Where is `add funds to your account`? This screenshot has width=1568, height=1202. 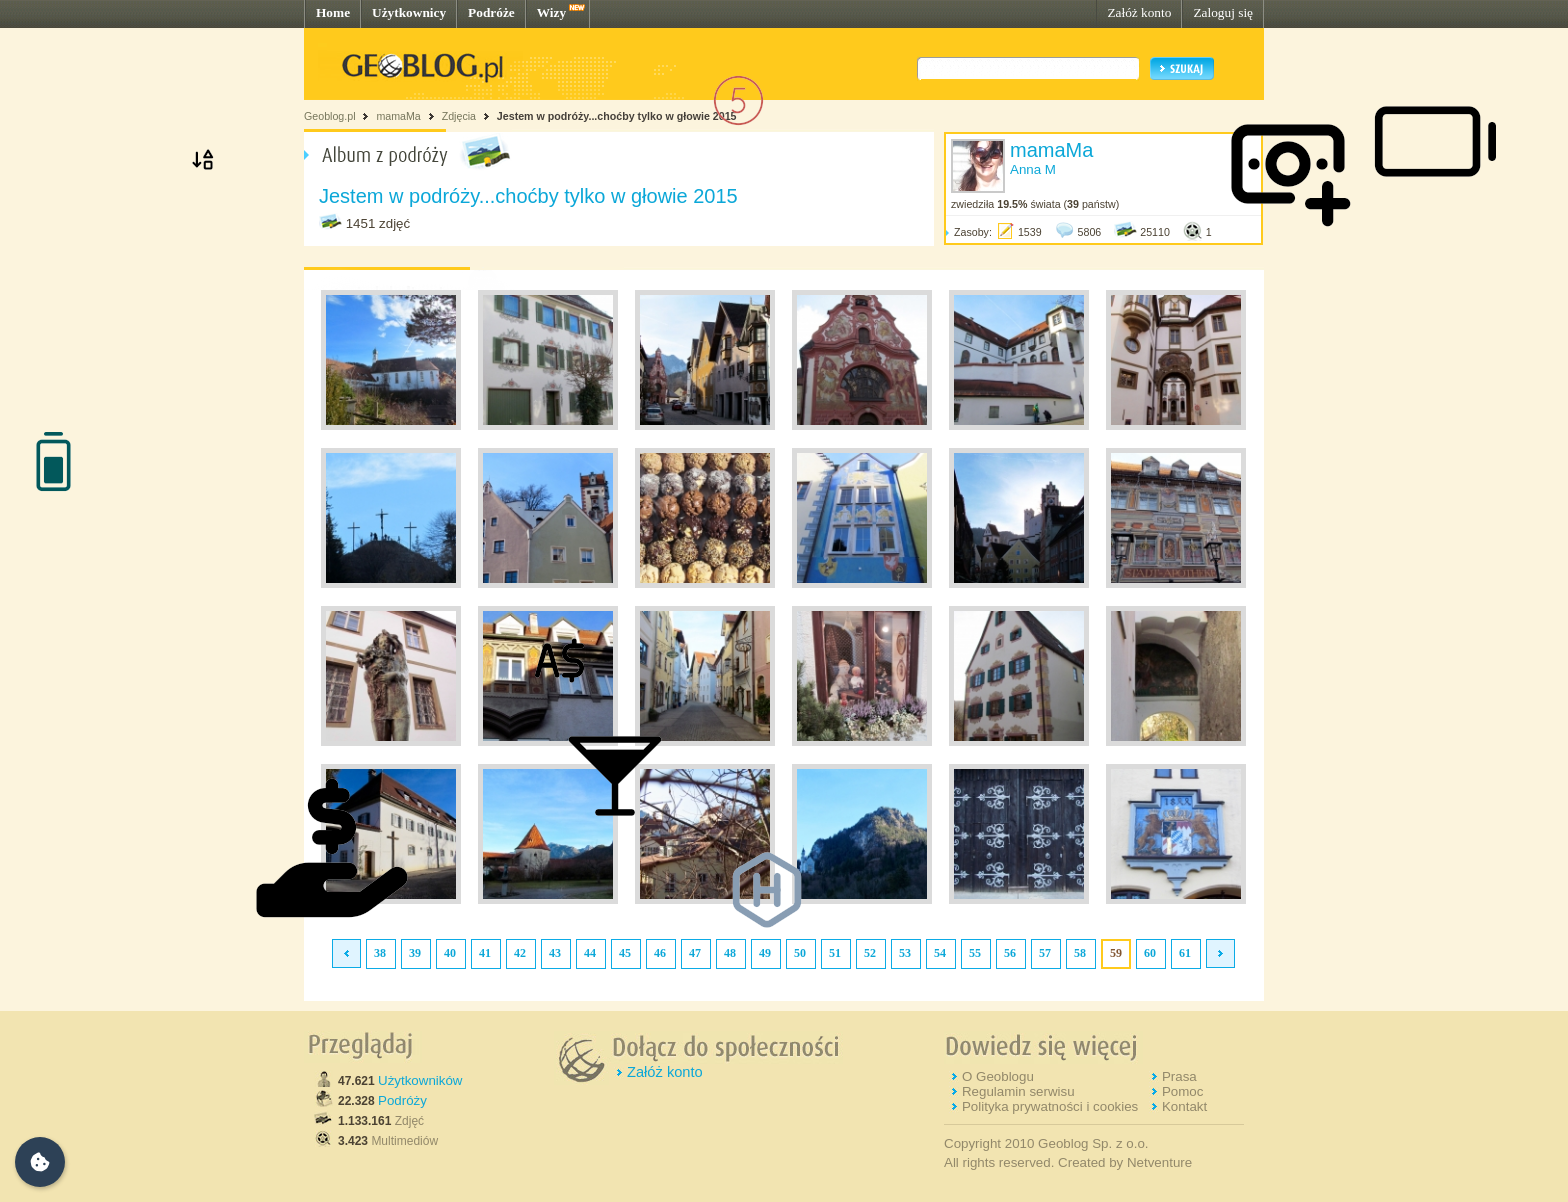
add funds to your account is located at coordinates (1288, 164).